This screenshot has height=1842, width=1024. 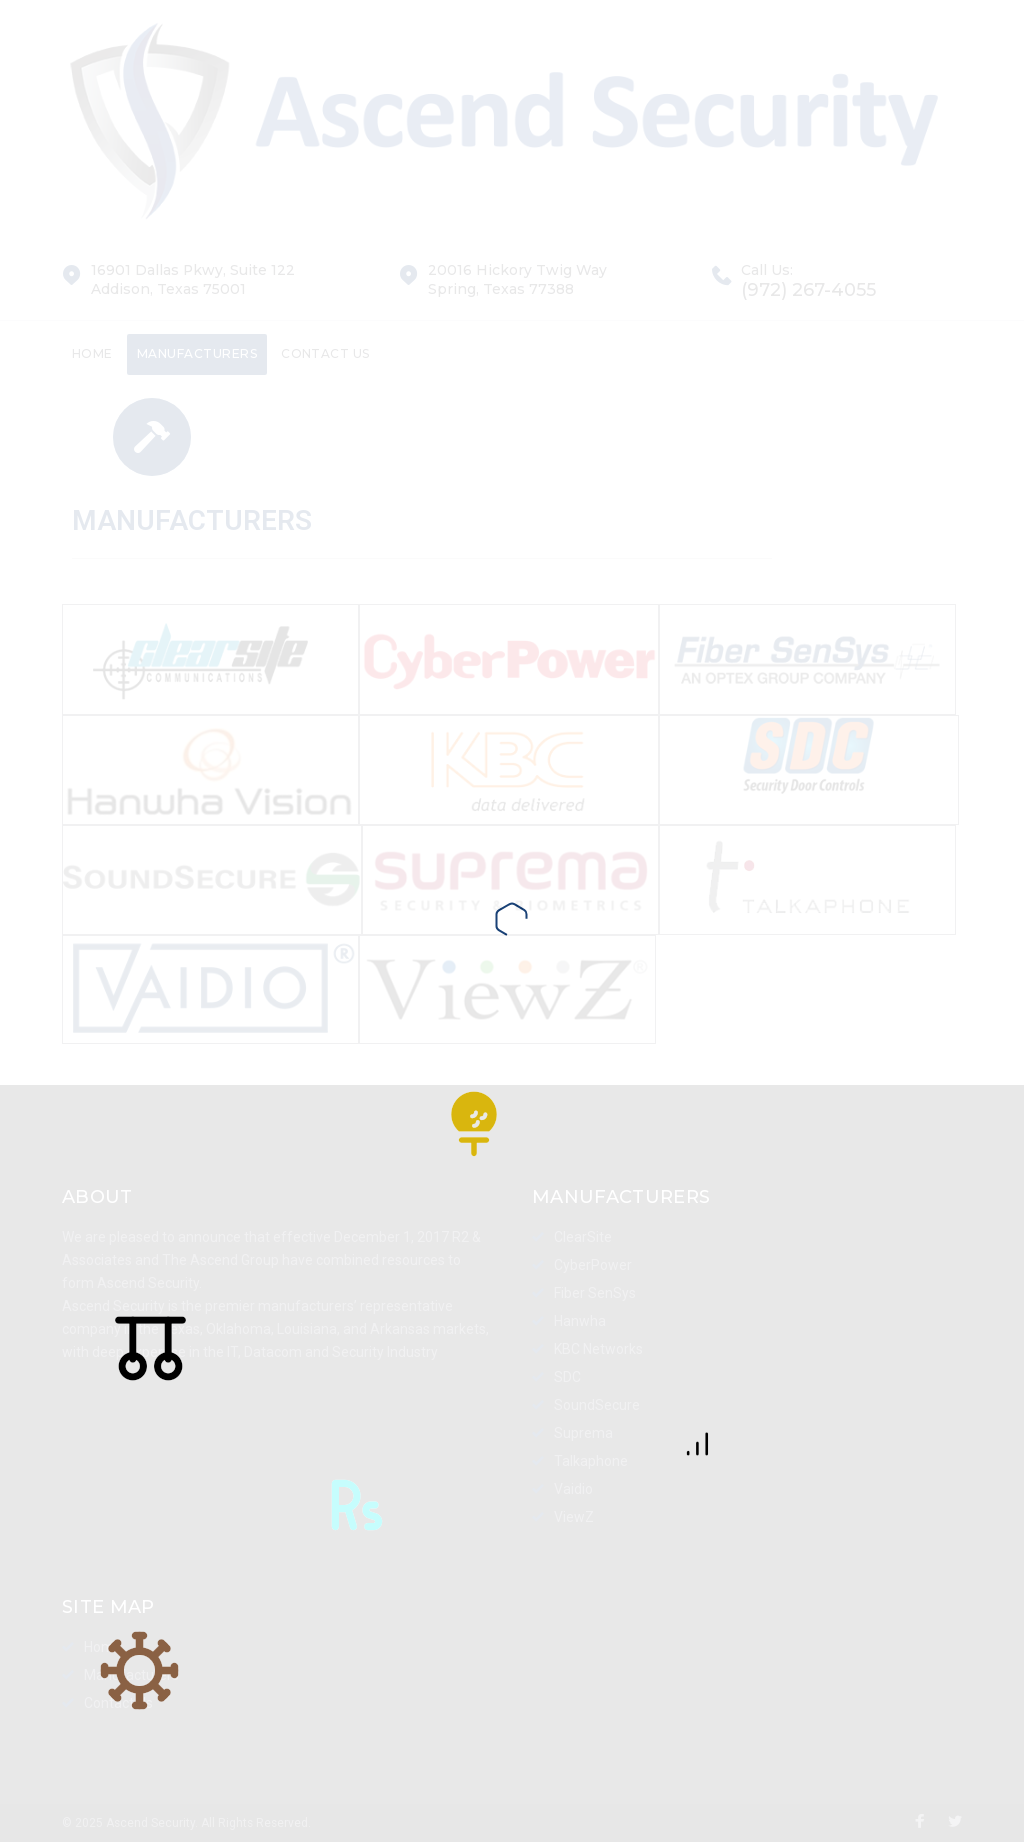 What do you see at coordinates (357, 1505) in the screenshot?
I see `indicates Indian rupee currency` at bounding box center [357, 1505].